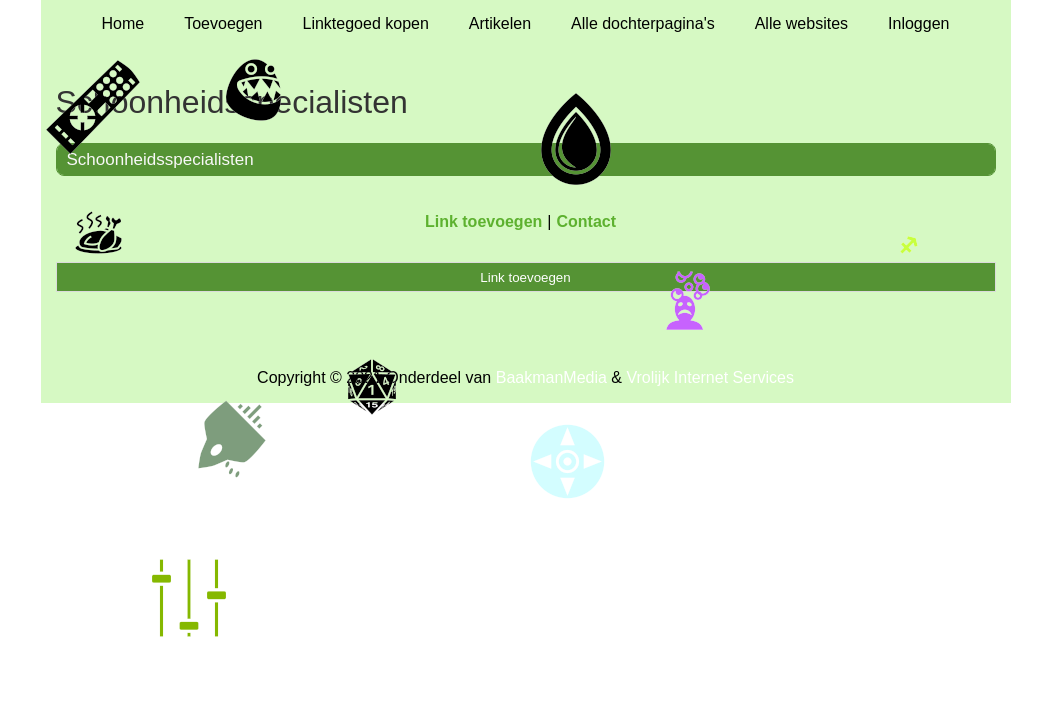 The height and width of the screenshot is (720, 1051). Describe the element at coordinates (255, 90) in the screenshot. I see `indicates gluttony status effect or debuff` at that location.